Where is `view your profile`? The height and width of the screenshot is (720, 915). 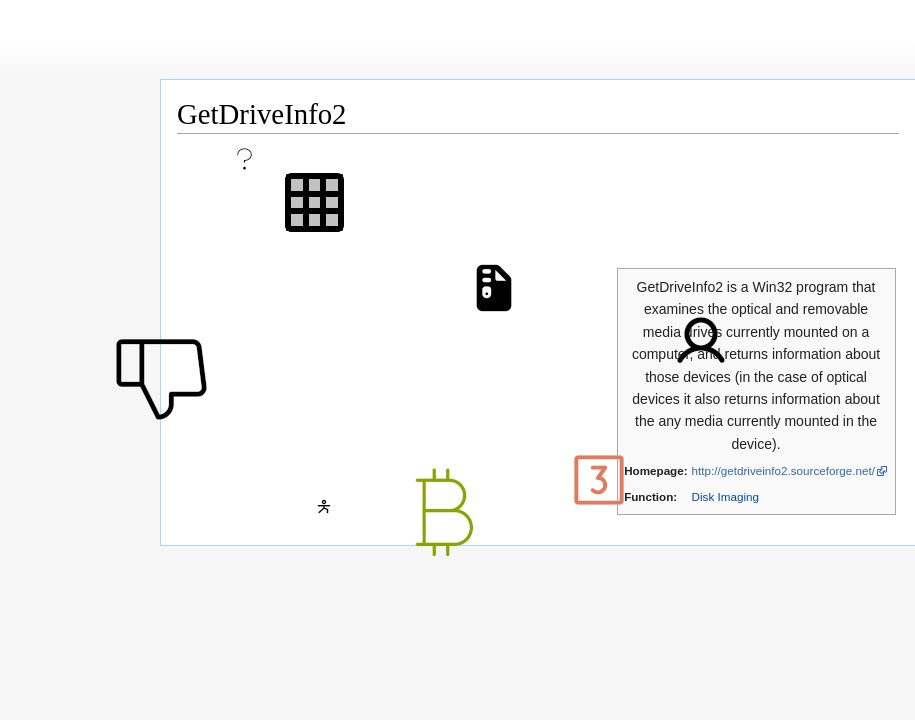 view your profile is located at coordinates (701, 341).